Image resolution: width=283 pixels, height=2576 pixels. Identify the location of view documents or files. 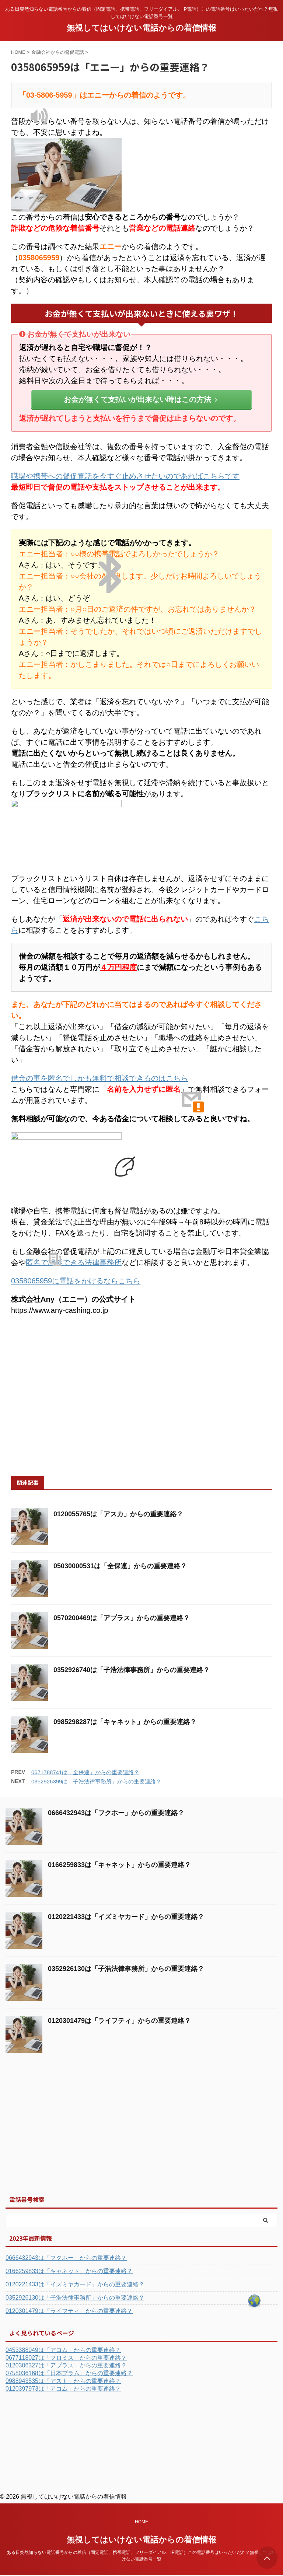
(55, 1259).